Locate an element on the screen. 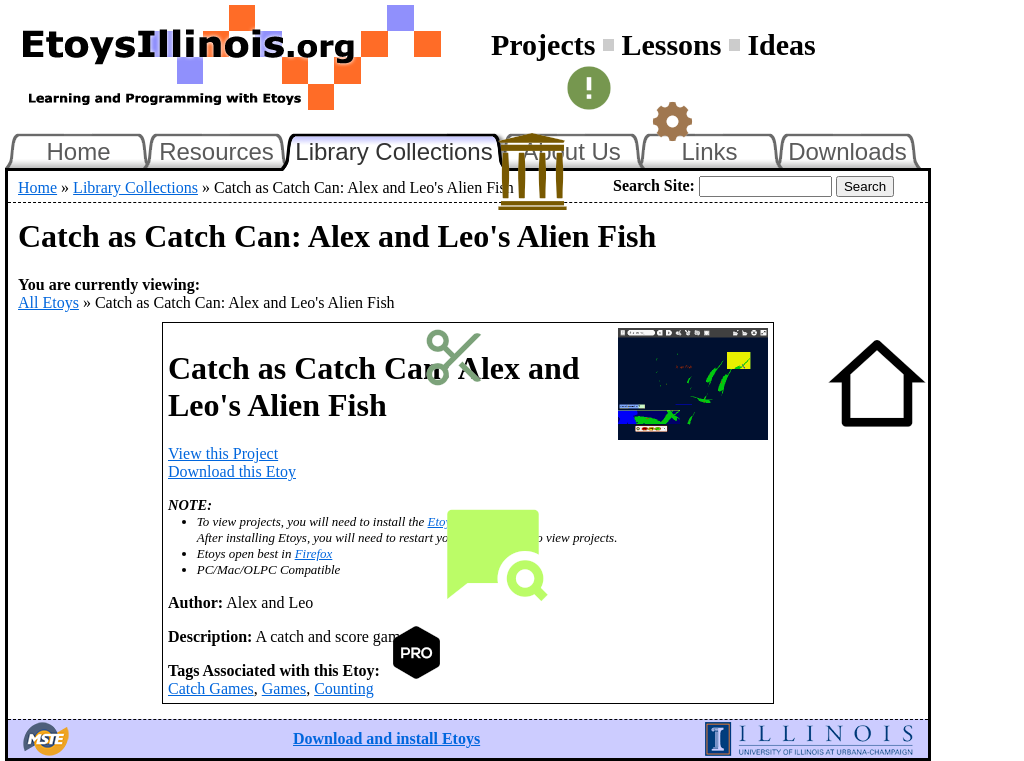  access settings or preferences is located at coordinates (672, 121).